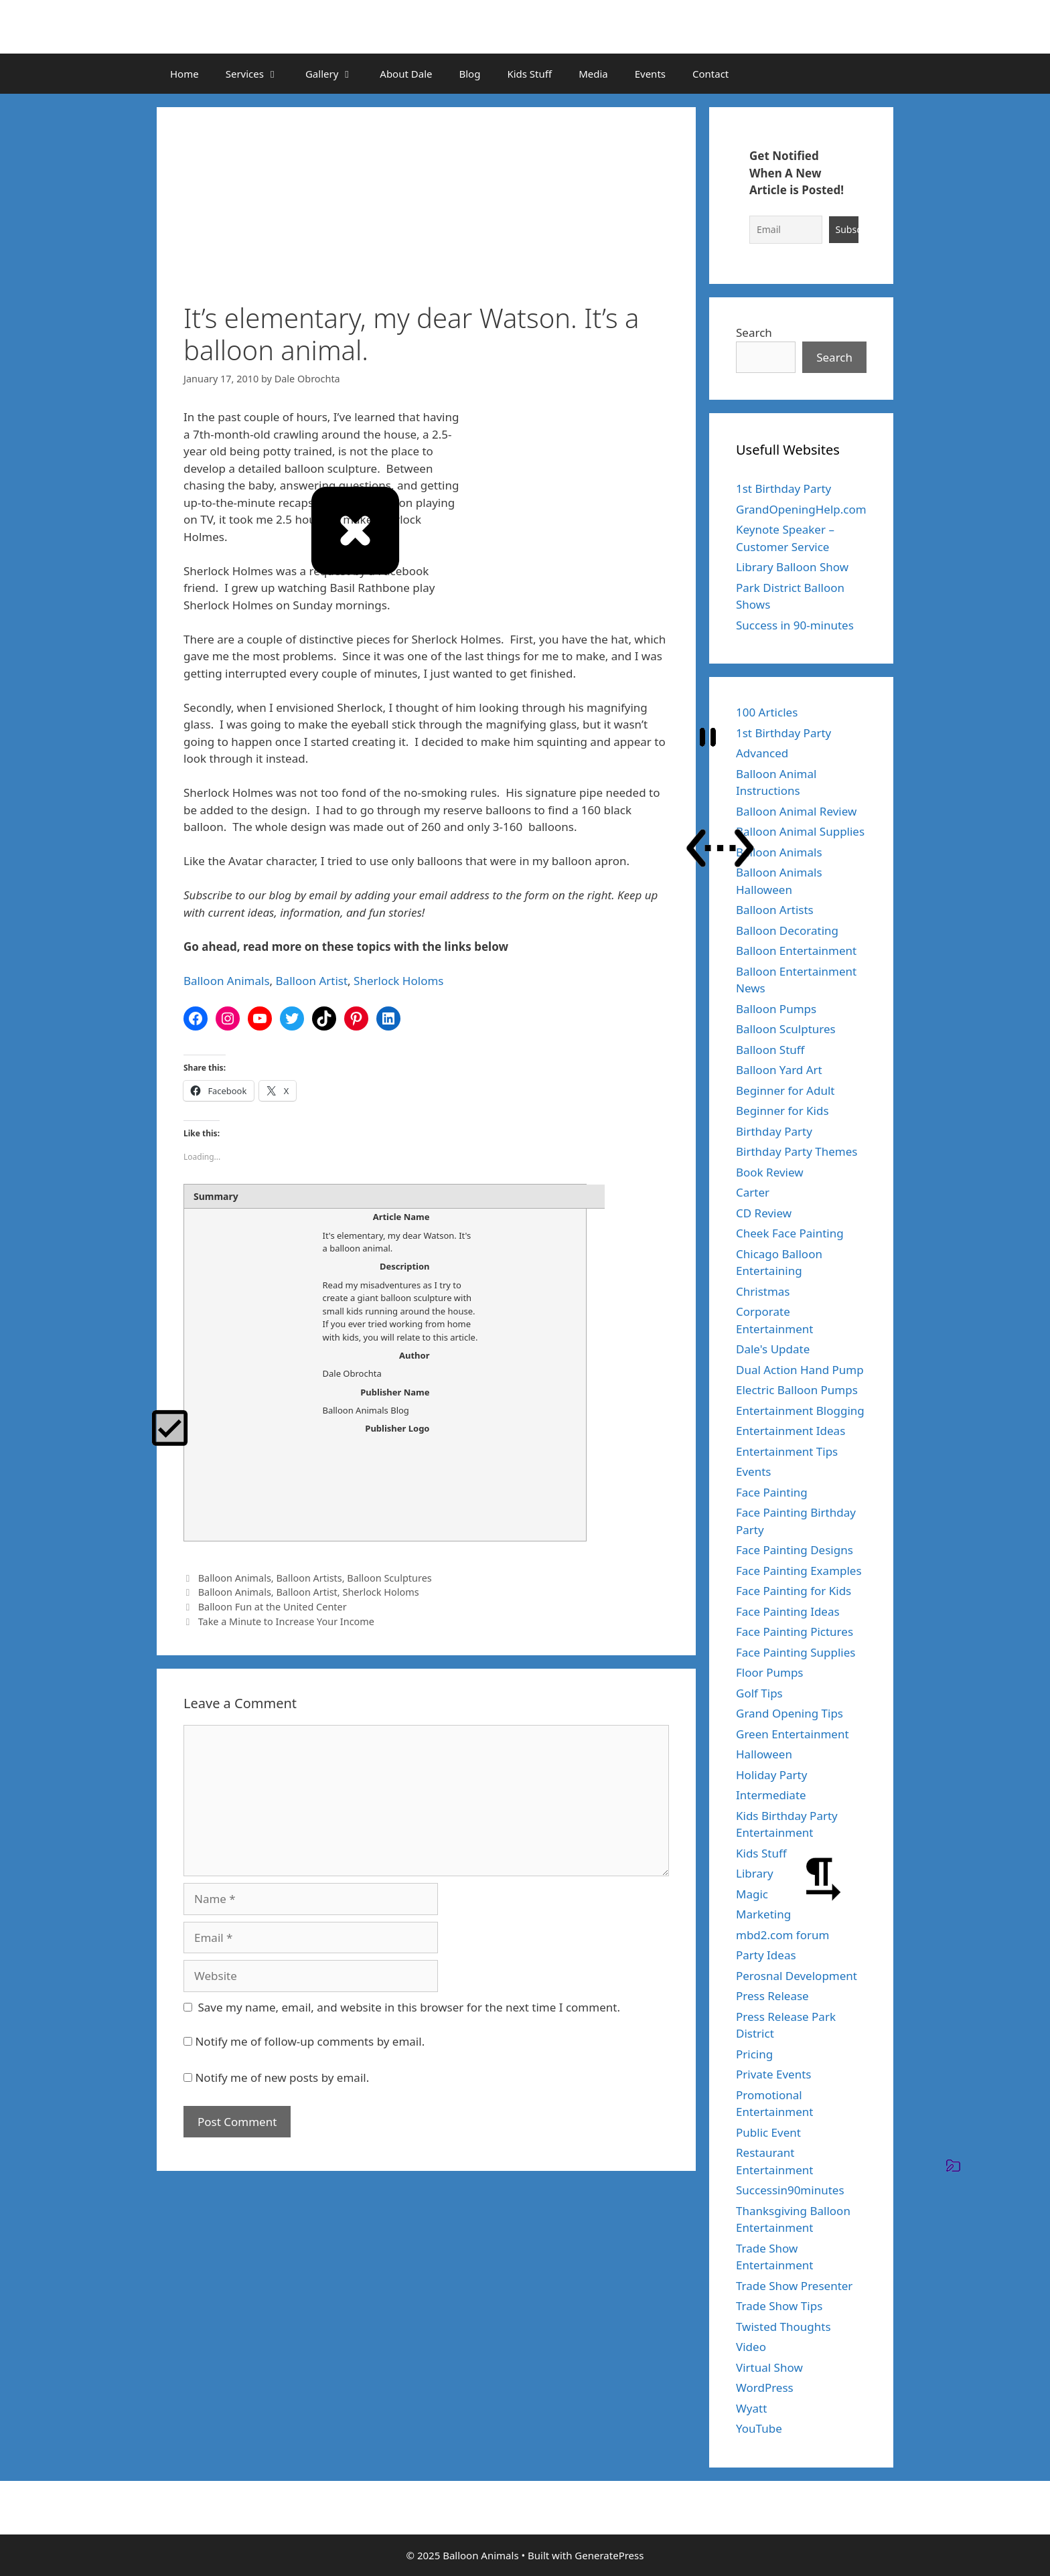  What do you see at coordinates (720, 848) in the screenshot?
I see `configure ethernet or network connection settings` at bounding box center [720, 848].